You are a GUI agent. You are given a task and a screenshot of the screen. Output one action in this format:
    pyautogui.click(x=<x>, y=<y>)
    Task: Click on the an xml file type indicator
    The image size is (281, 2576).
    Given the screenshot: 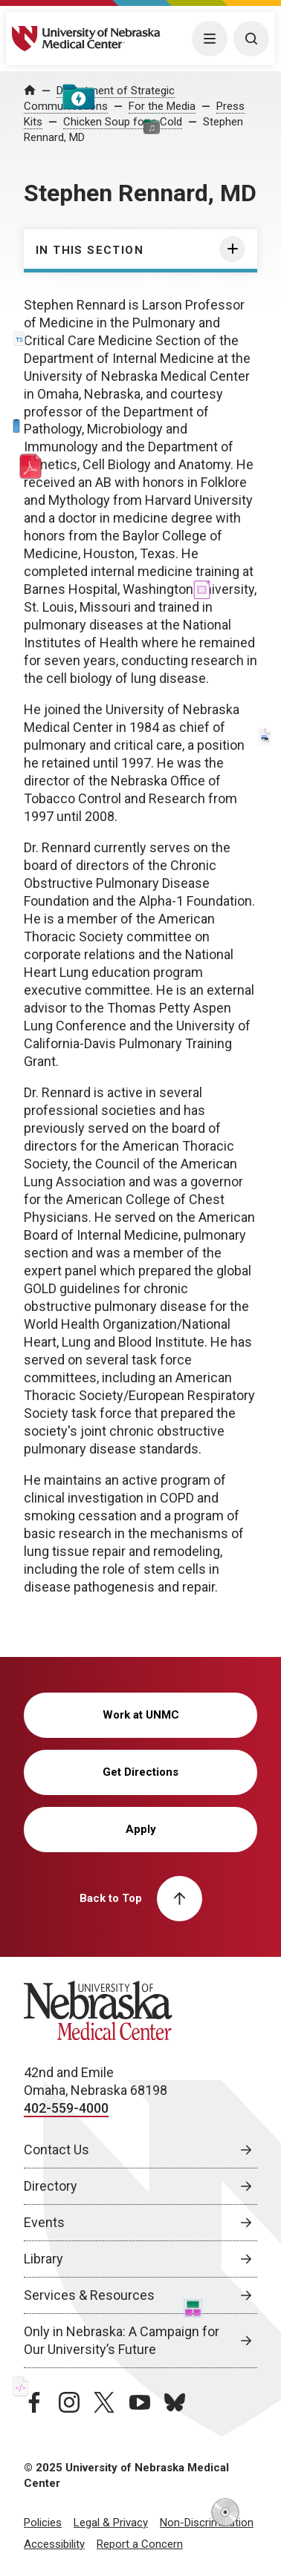 What is the action you would take?
    pyautogui.click(x=20, y=2386)
    